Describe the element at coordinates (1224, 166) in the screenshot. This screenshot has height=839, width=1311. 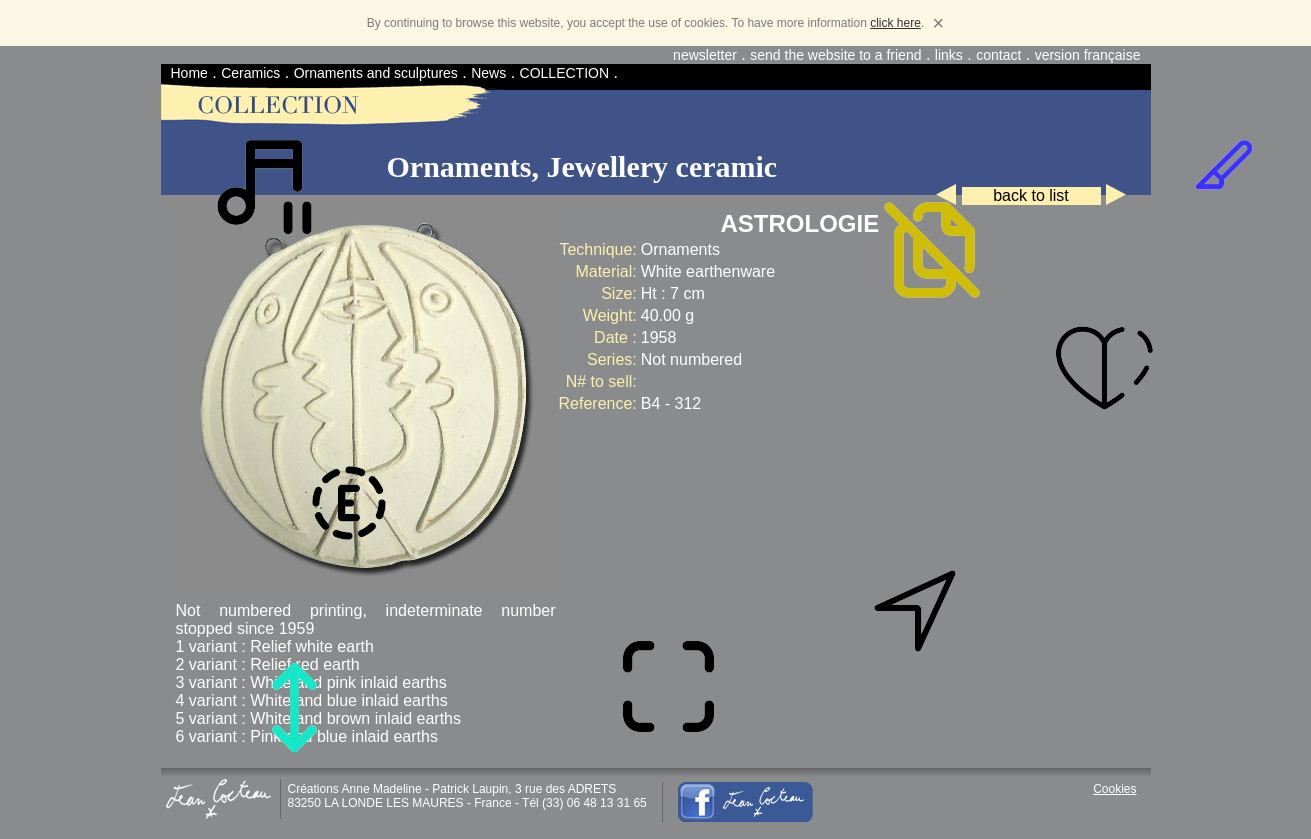
I see `slice or cut selected content` at that location.